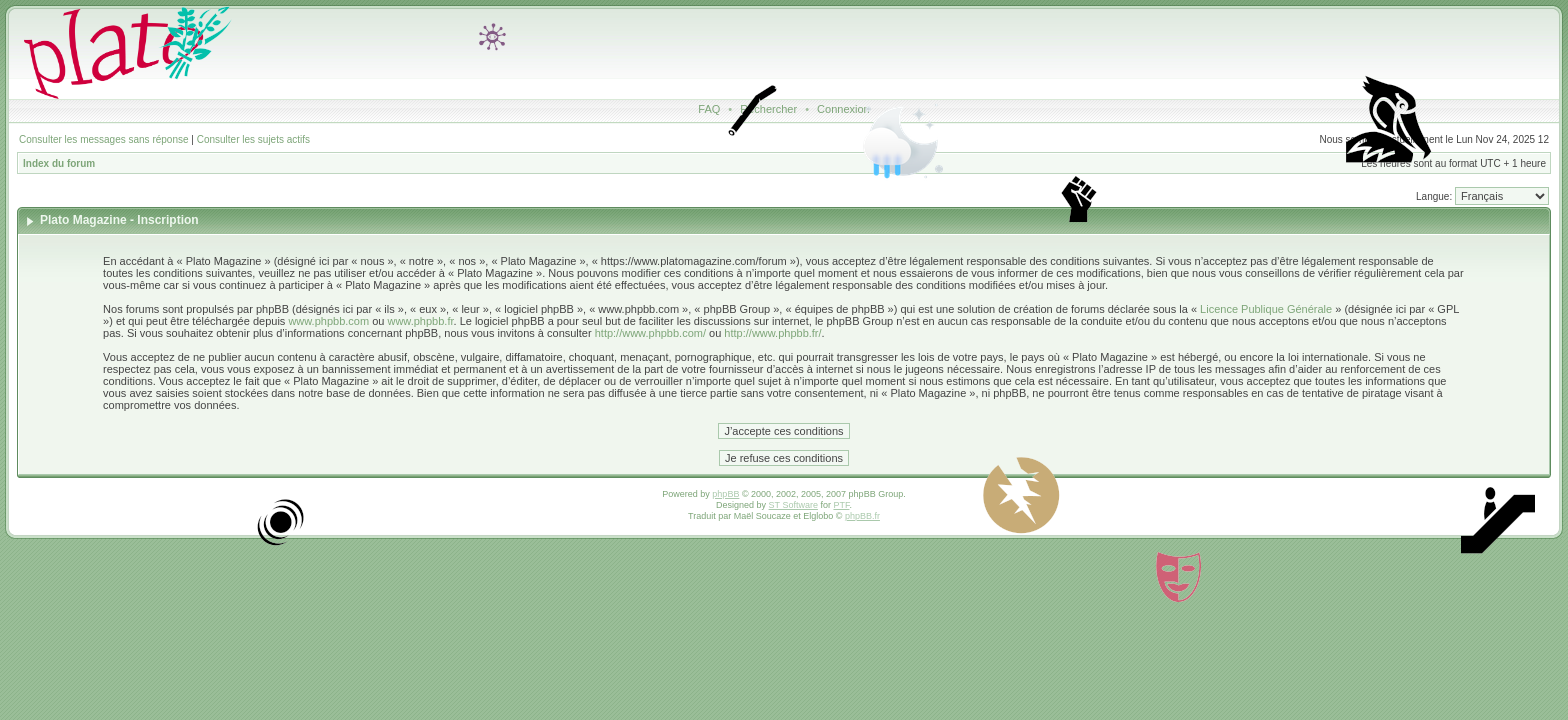 Image resolution: width=1568 pixels, height=720 pixels. What do you see at coordinates (1021, 495) in the screenshot?
I see `indicates corrupted or damaged disc media` at bounding box center [1021, 495].